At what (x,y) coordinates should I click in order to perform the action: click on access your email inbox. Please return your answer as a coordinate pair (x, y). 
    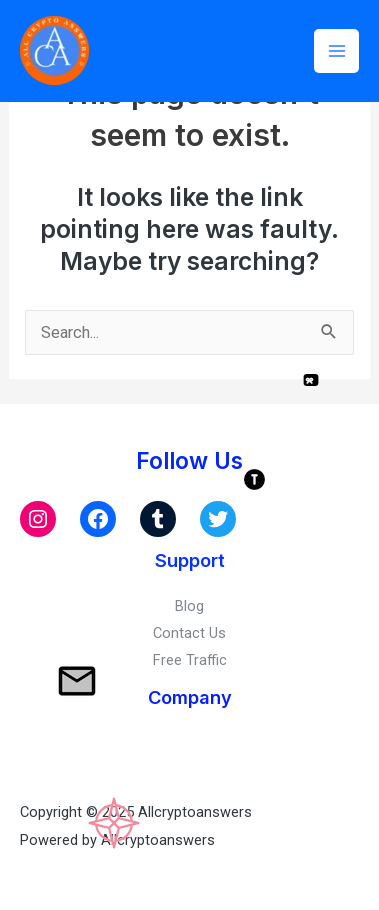
    Looking at the image, I should click on (77, 681).